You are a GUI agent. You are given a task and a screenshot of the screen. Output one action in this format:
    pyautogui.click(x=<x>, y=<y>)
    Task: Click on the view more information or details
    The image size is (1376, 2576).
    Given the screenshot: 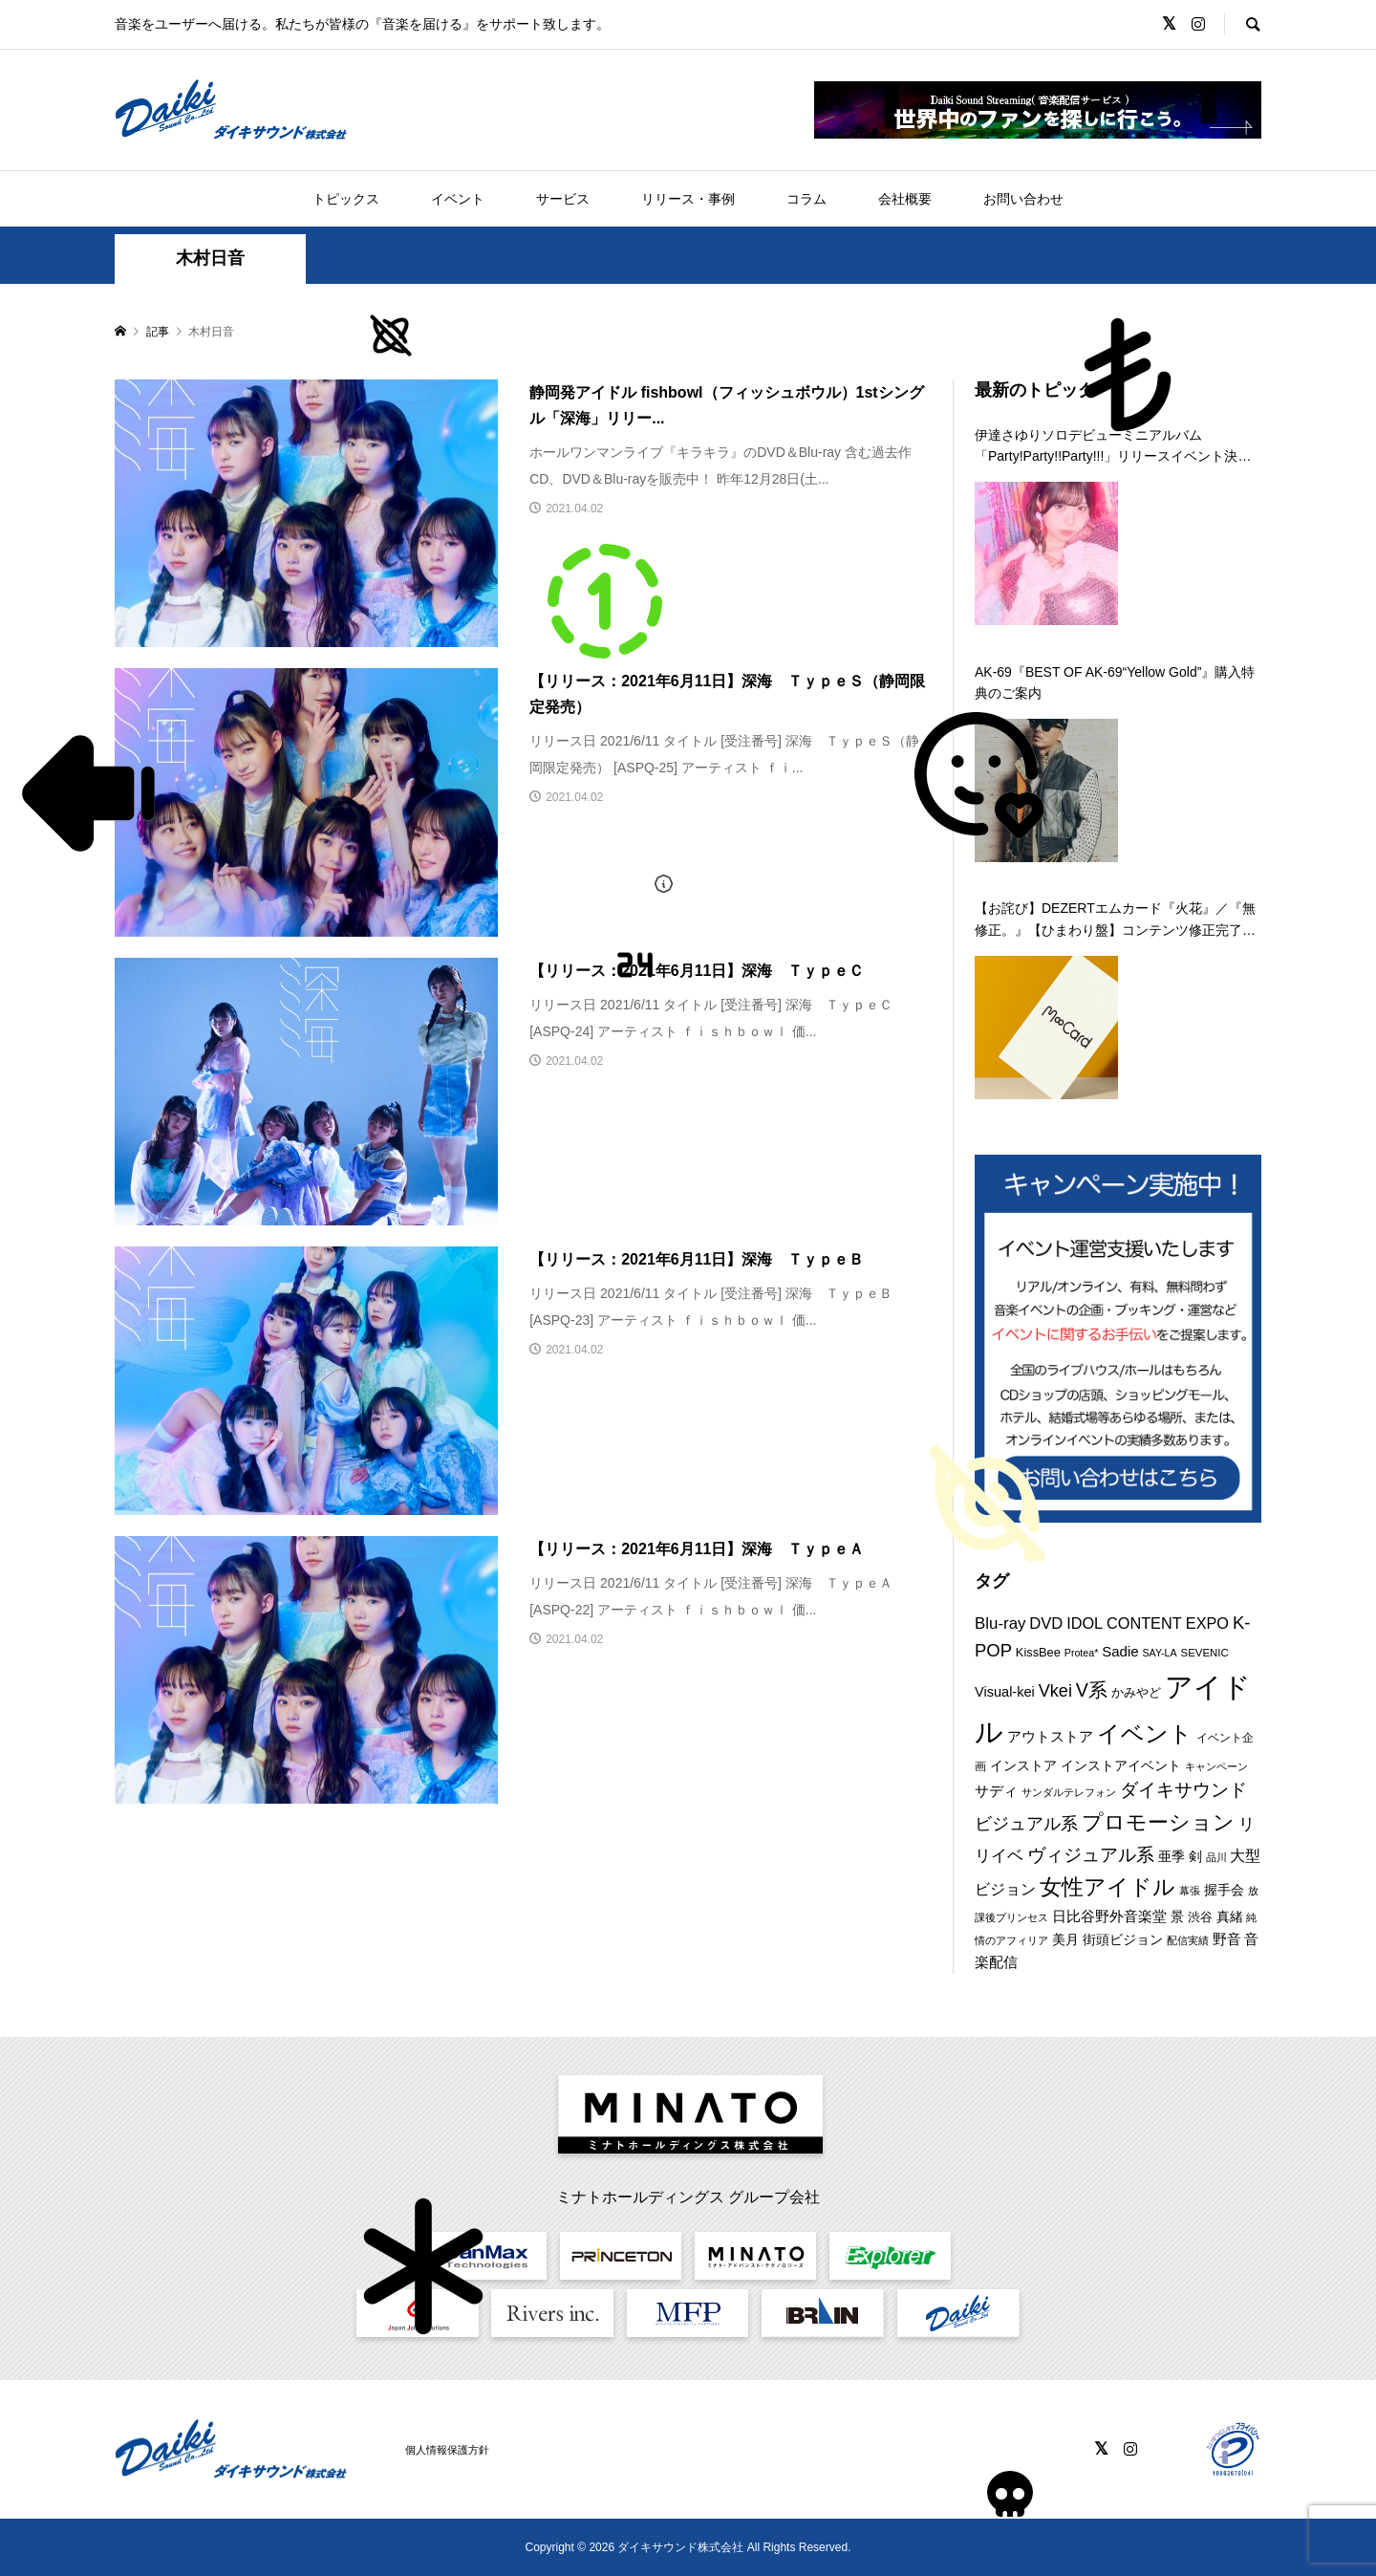 What is the action you would take?
    pyautogui.click(x=663, y=883)
    